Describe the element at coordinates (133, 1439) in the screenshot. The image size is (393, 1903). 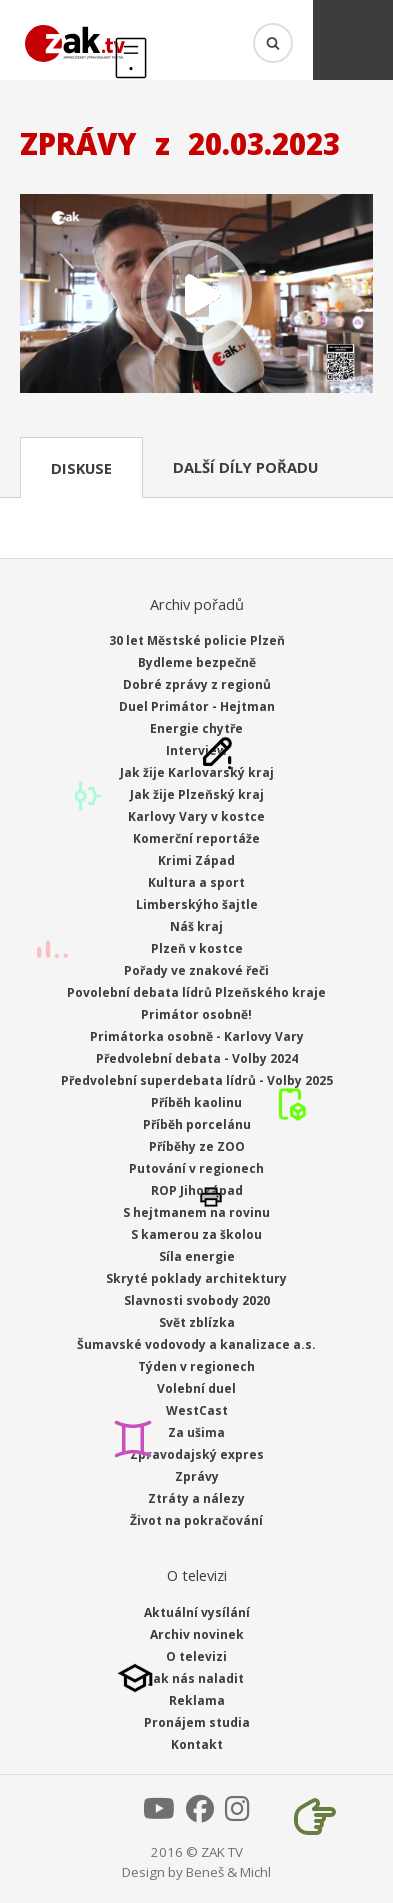
I see `gemini zodiac sign symbol` at that location.